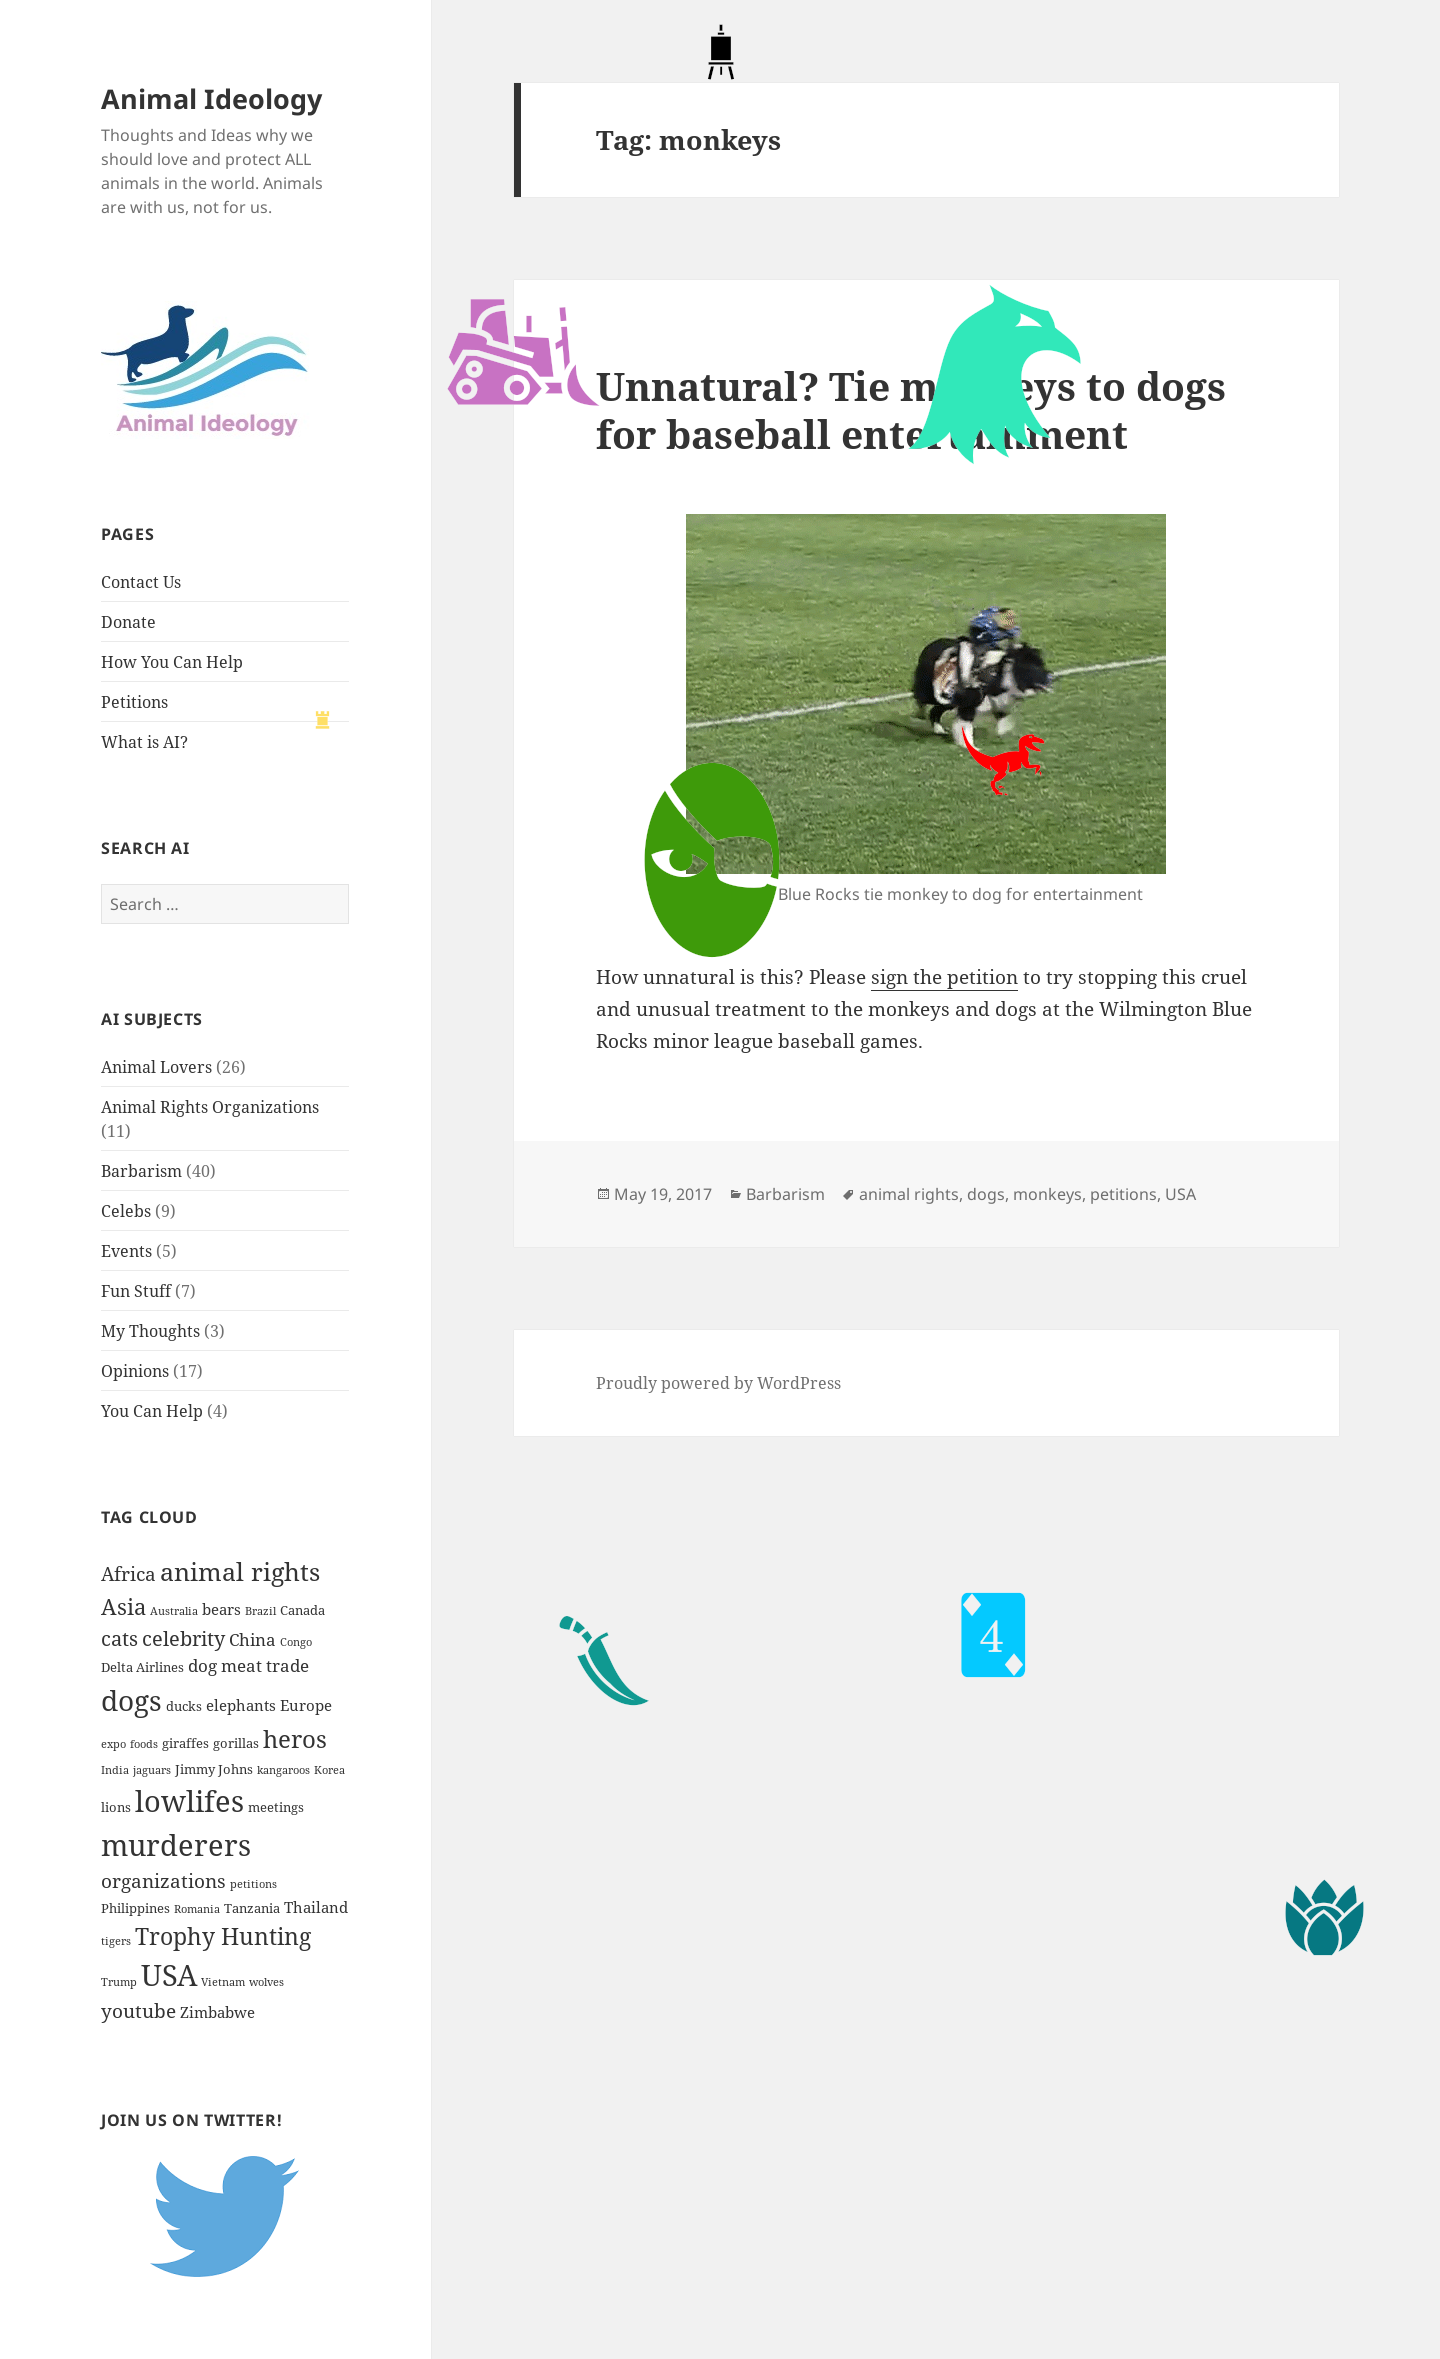 The height and width of the screenshot is (2359, 1440). I want to click on open drawing or painting tools, so click(721, 52).